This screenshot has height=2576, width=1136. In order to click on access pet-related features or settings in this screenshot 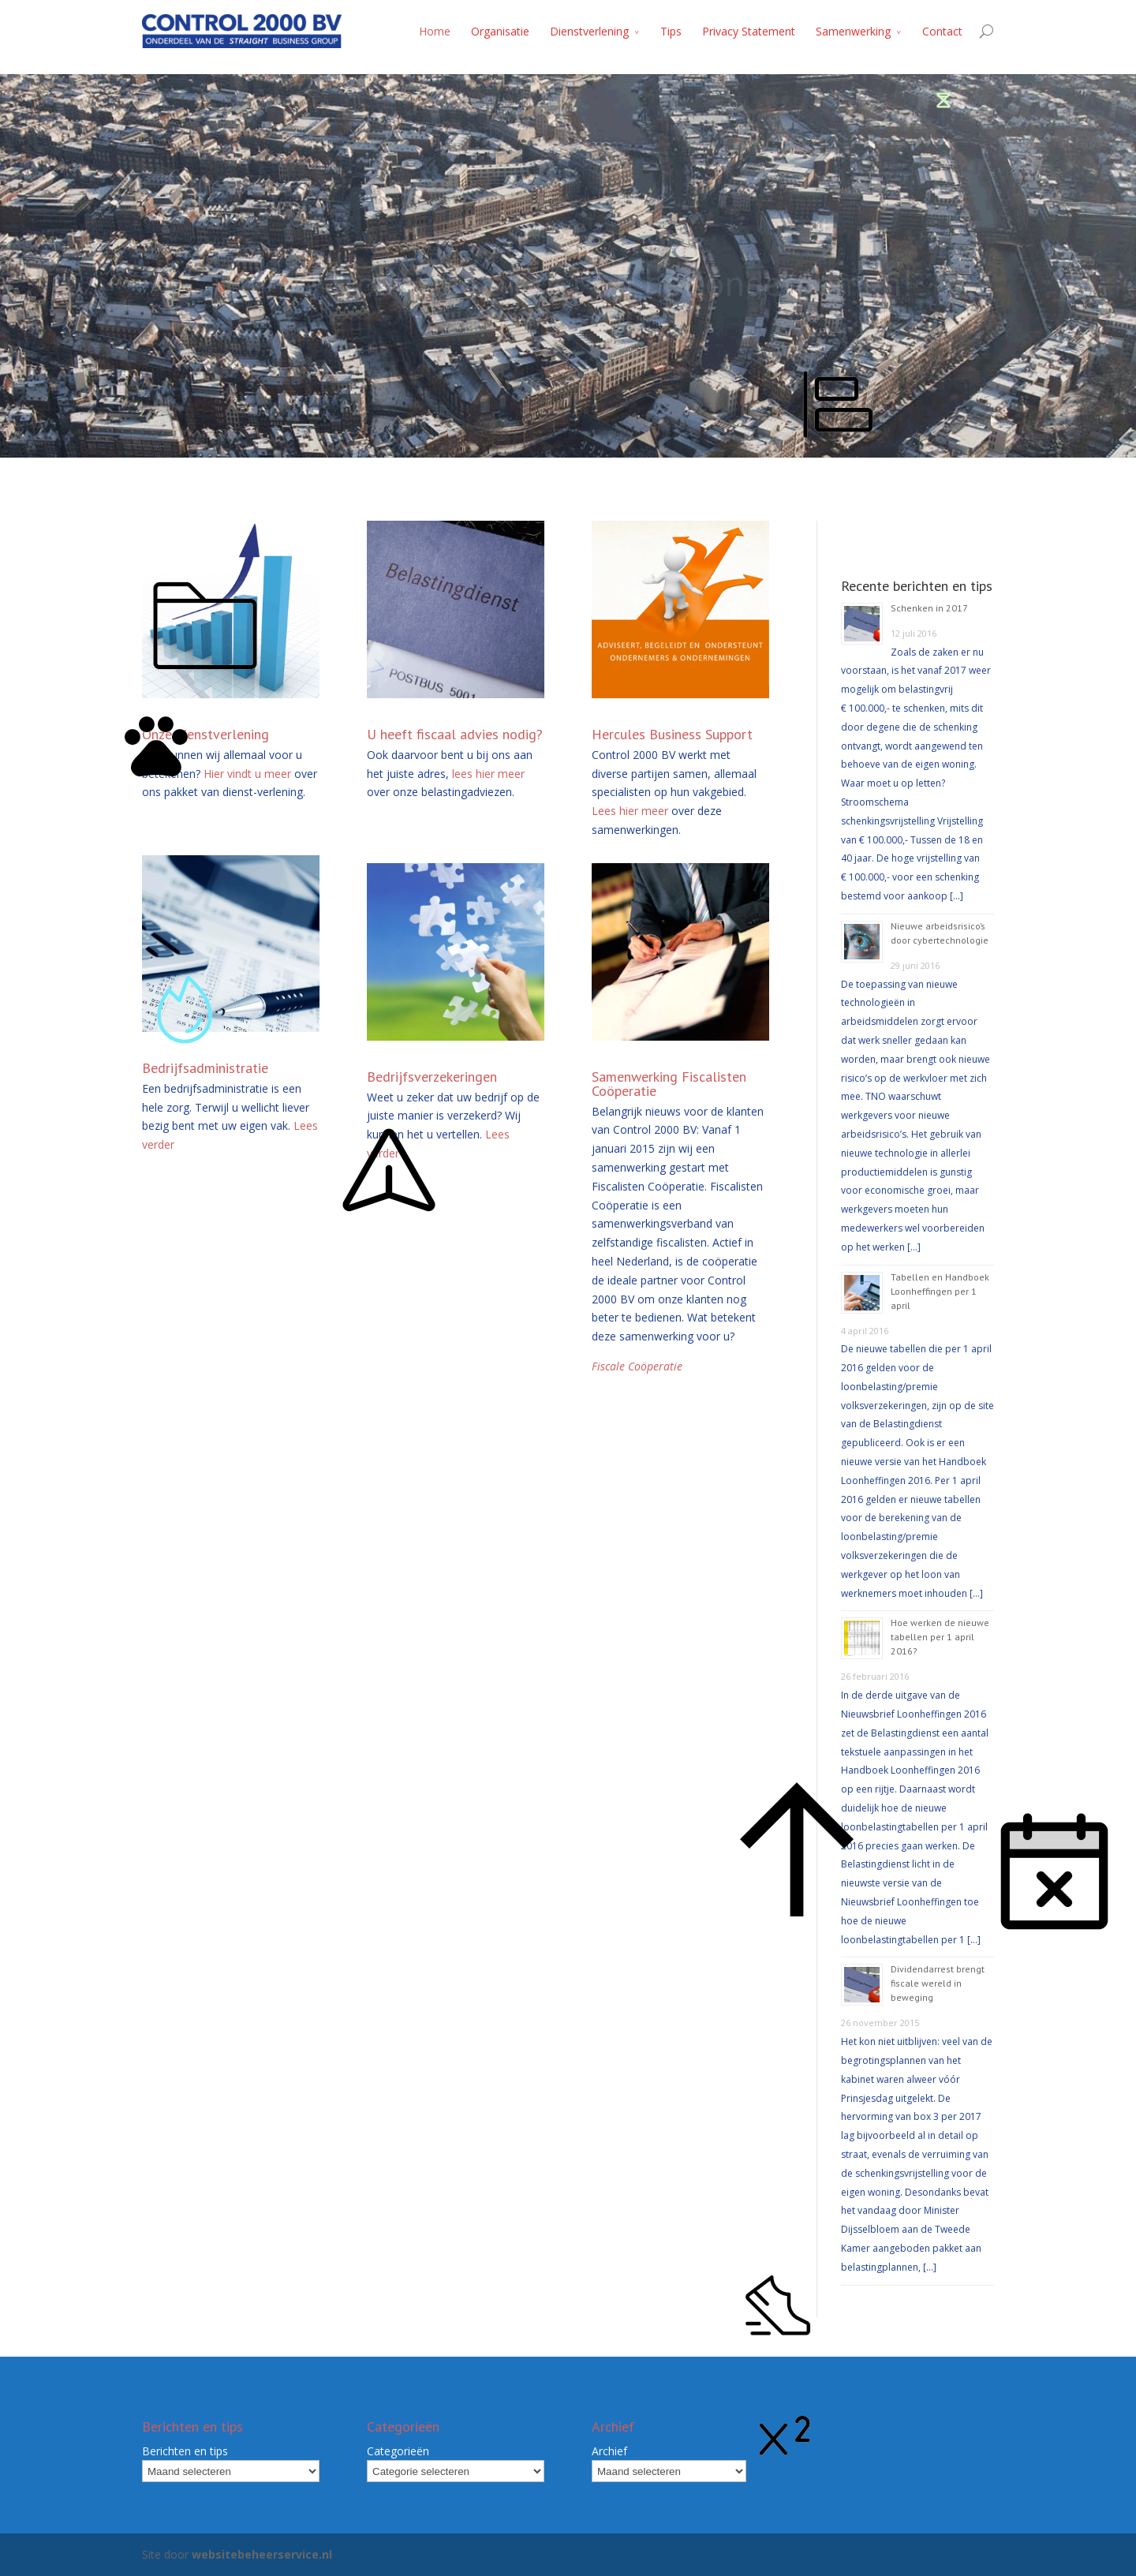, I will do `click(156, 745)`.